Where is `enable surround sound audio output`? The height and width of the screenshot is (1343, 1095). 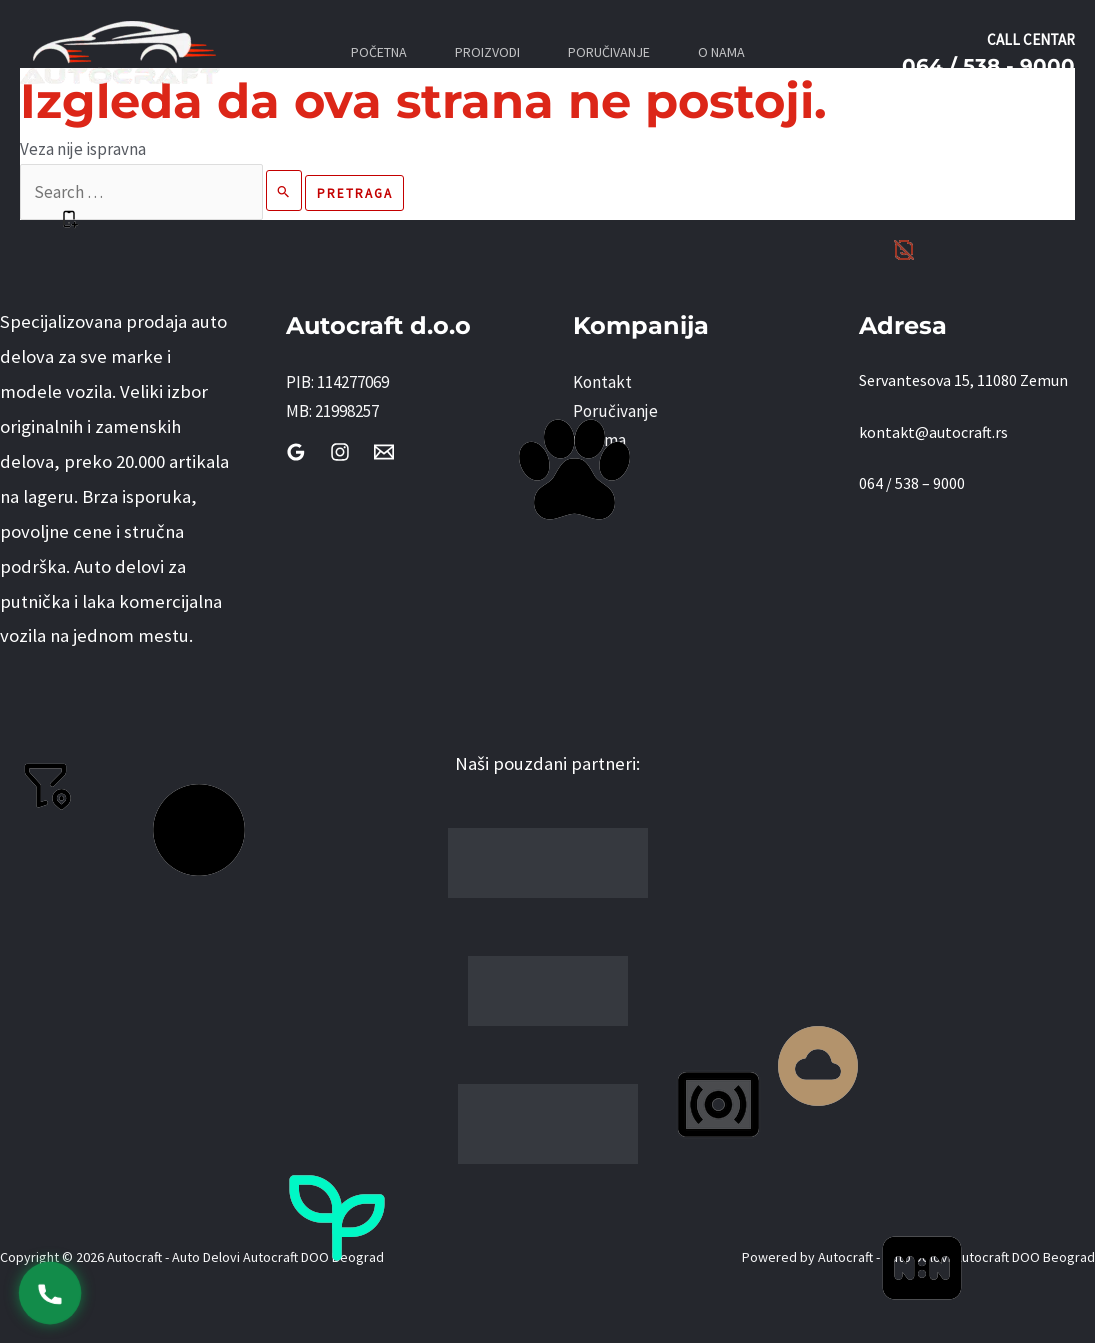
enable surround sound audio output is located at coordinates (718, 1104).